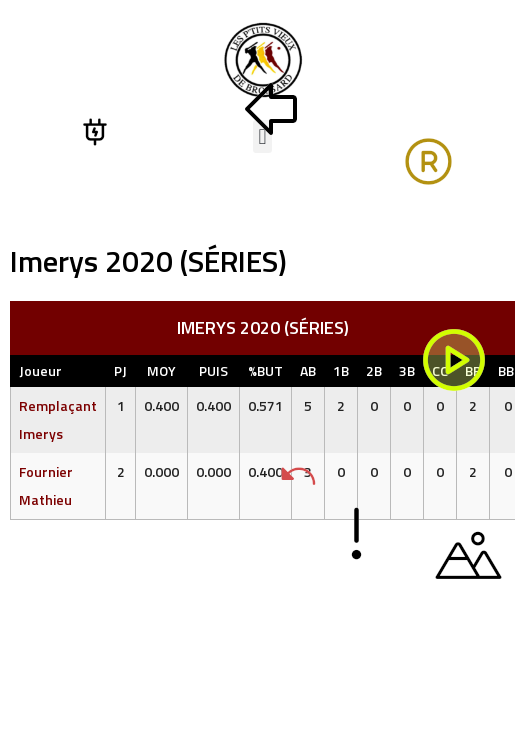  I want to click on play media or video content, so click(454, 360).